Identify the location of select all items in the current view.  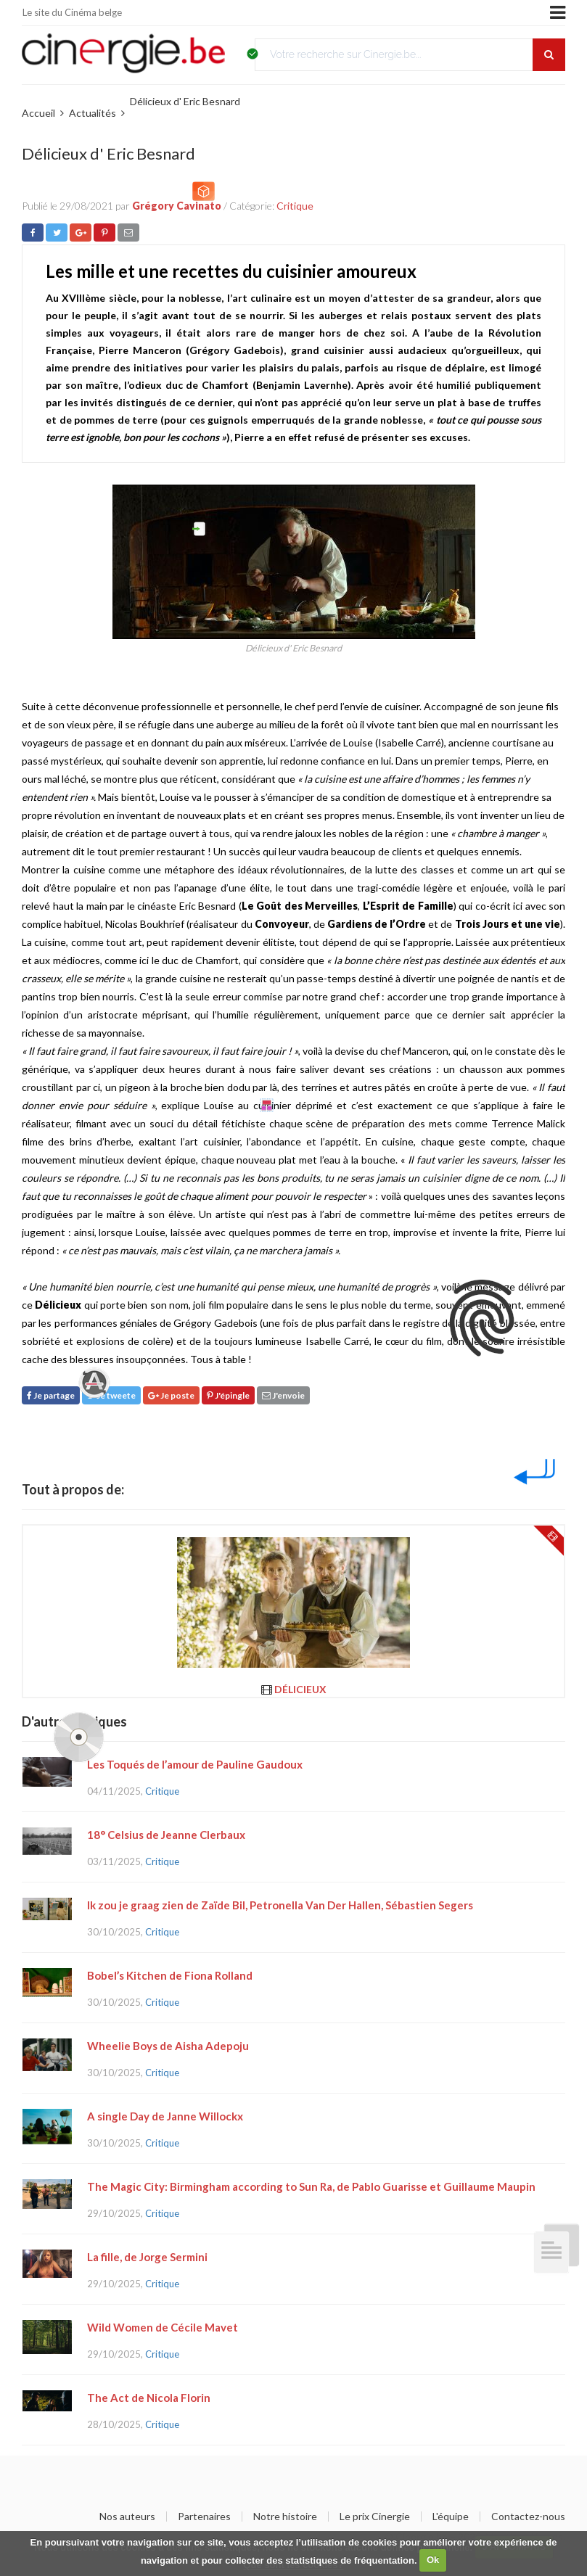
(266, 1105).